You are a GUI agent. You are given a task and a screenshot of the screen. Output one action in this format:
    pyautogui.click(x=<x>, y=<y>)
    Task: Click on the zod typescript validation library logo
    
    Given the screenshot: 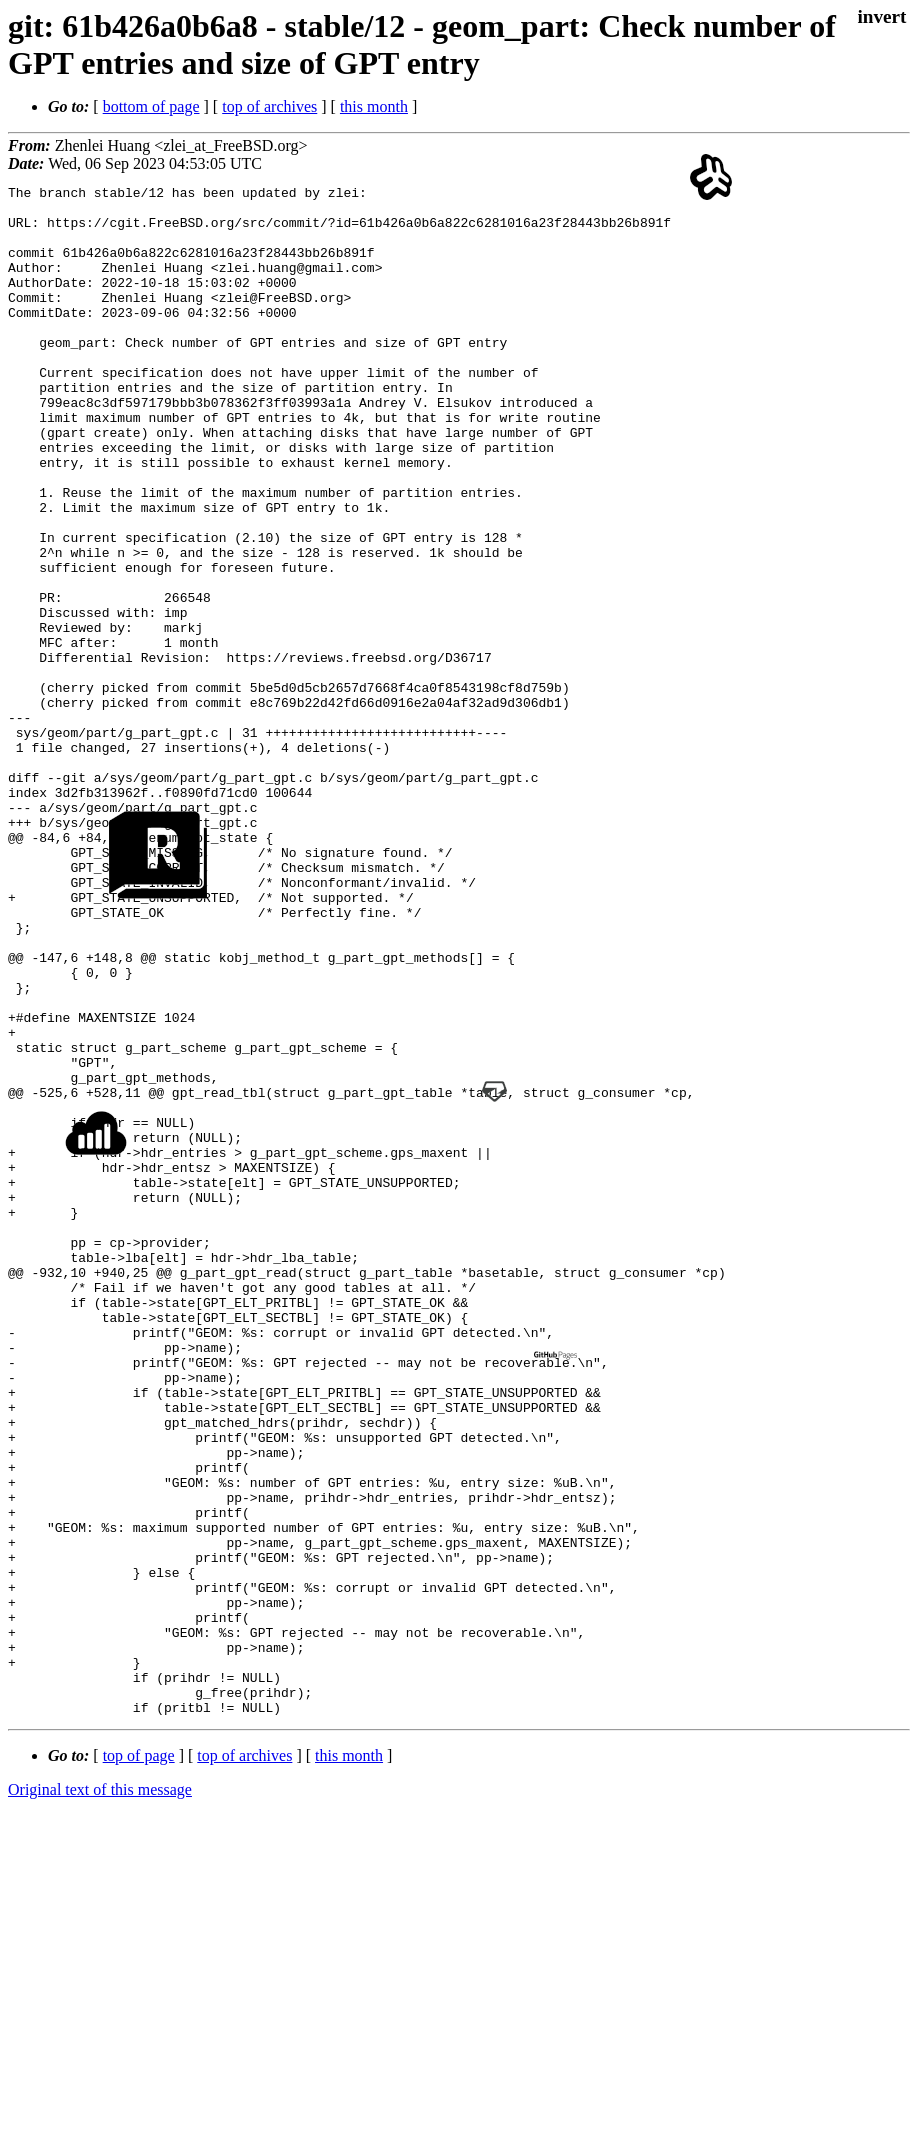 What is the action you would take?
    pyautogui.click(x=494, y=1091)
    